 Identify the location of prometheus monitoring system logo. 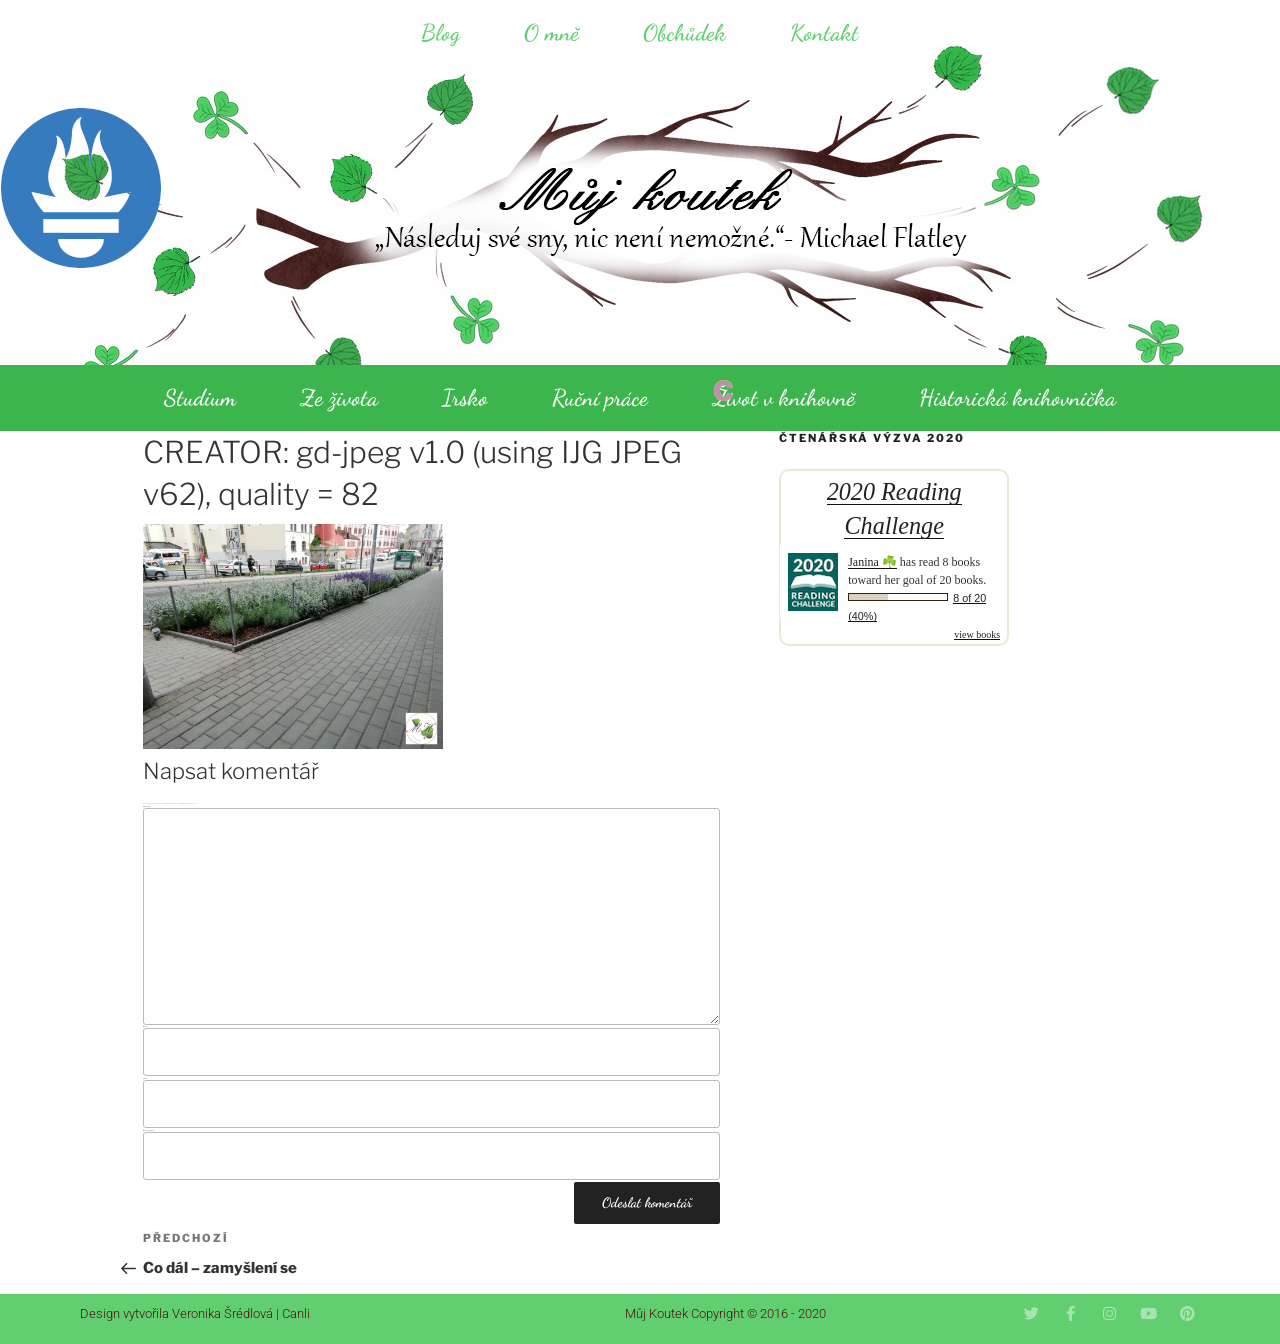
(81, 188).